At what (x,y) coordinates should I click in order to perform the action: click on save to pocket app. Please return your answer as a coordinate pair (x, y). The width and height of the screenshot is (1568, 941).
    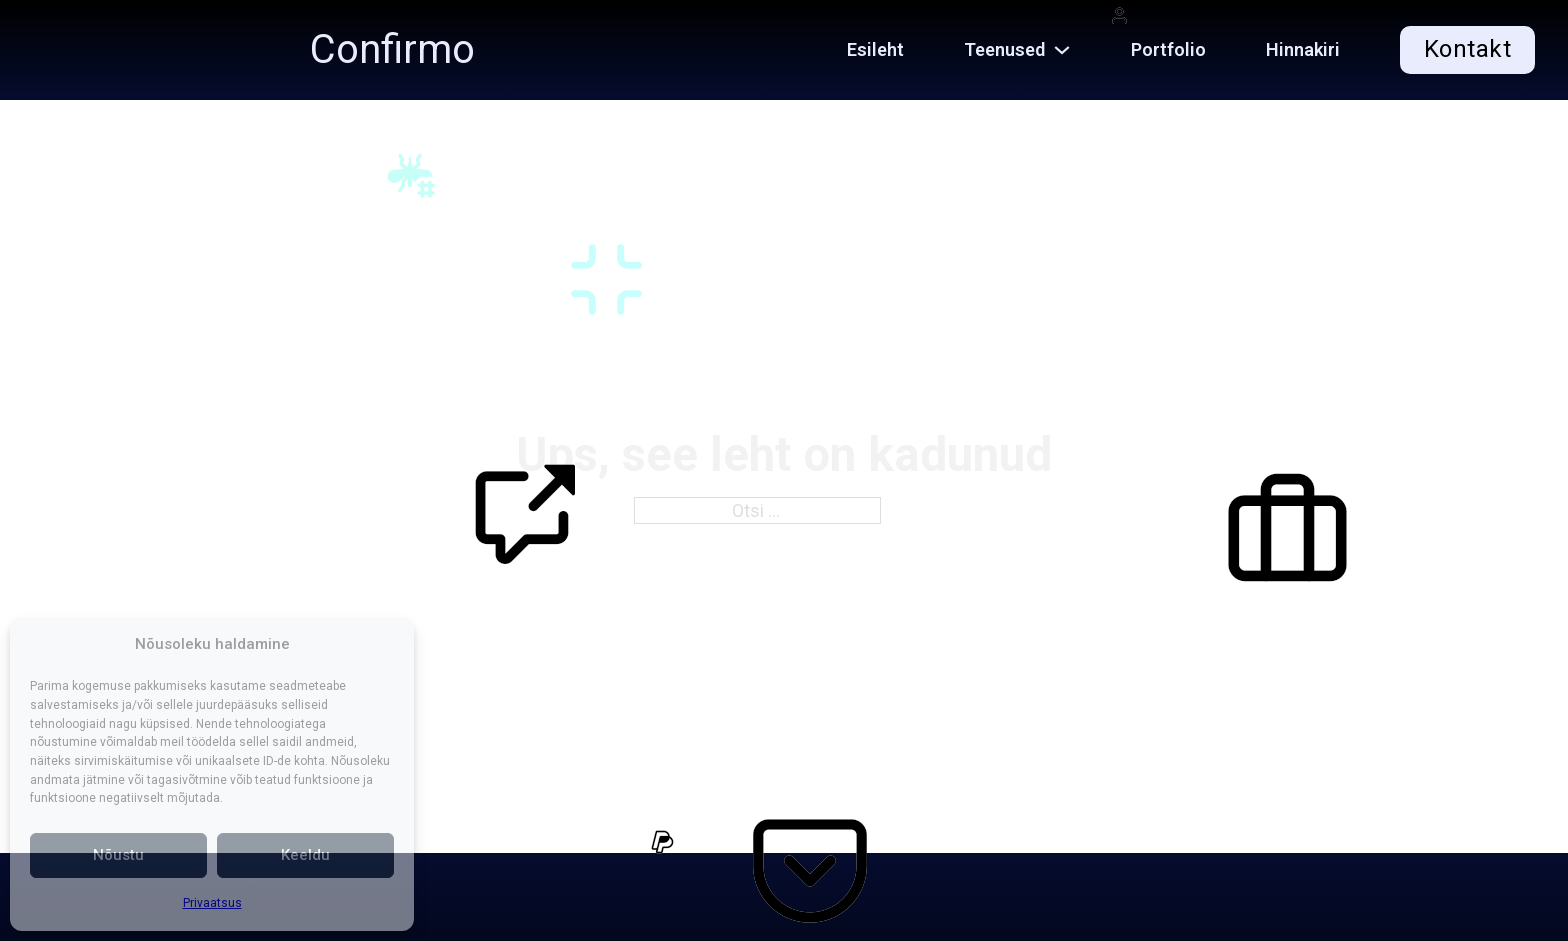
    Looking at the image, I should click on (810, 871).